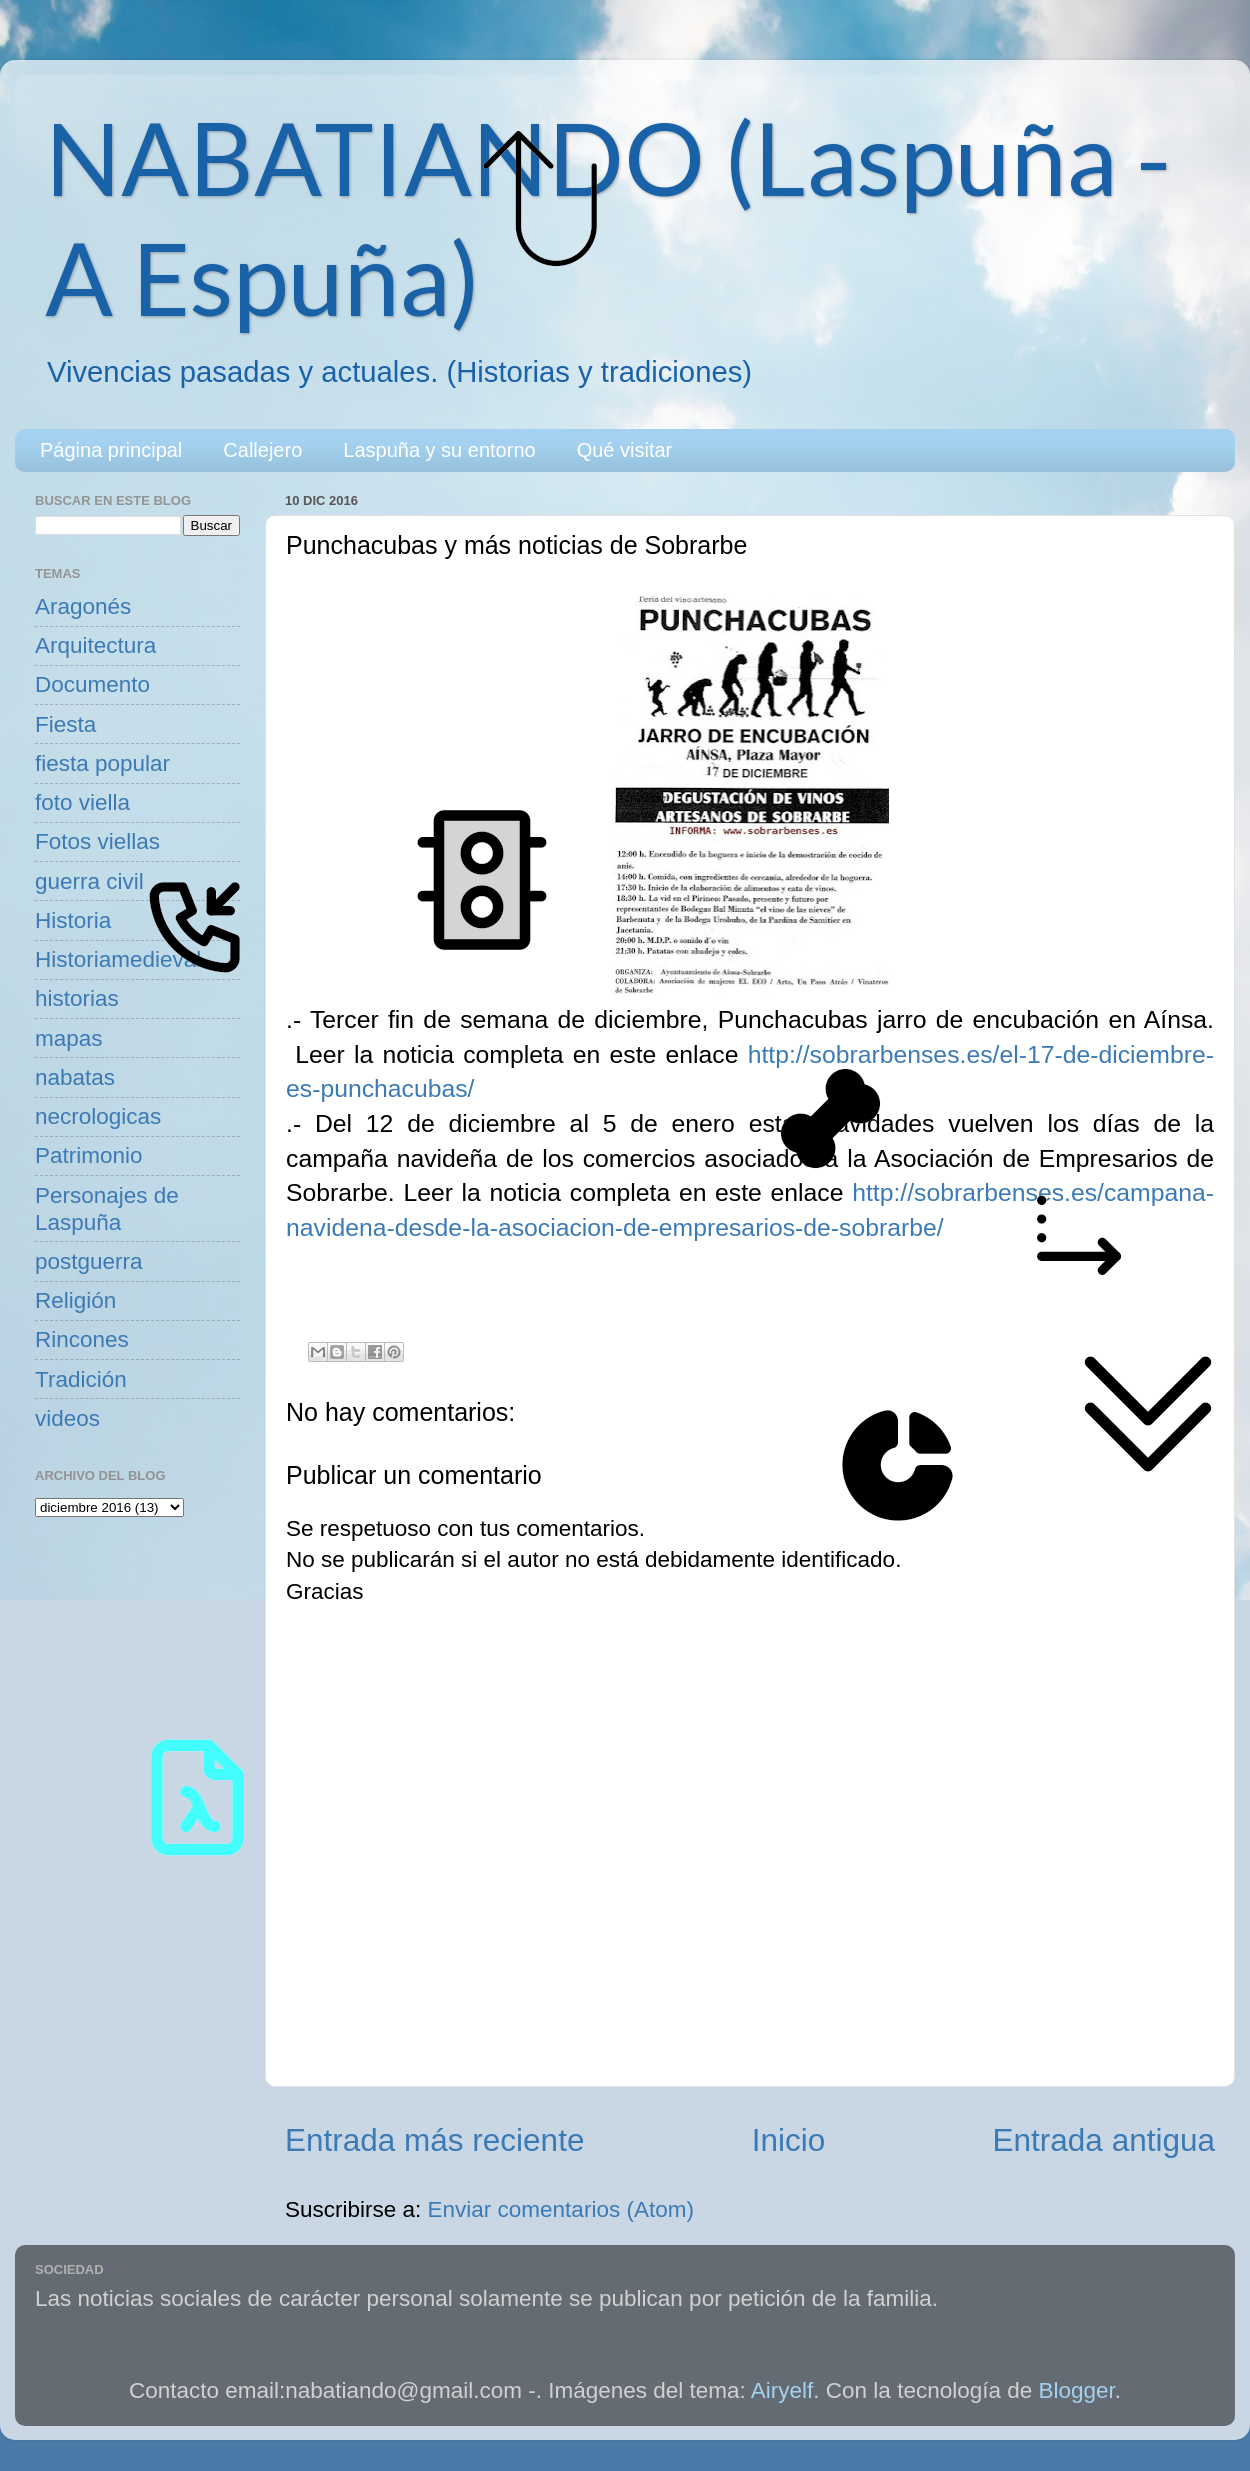 This screenshot has height=2471, width=1250. I want to click on access pet-related features or settings, so click(830, 1118).